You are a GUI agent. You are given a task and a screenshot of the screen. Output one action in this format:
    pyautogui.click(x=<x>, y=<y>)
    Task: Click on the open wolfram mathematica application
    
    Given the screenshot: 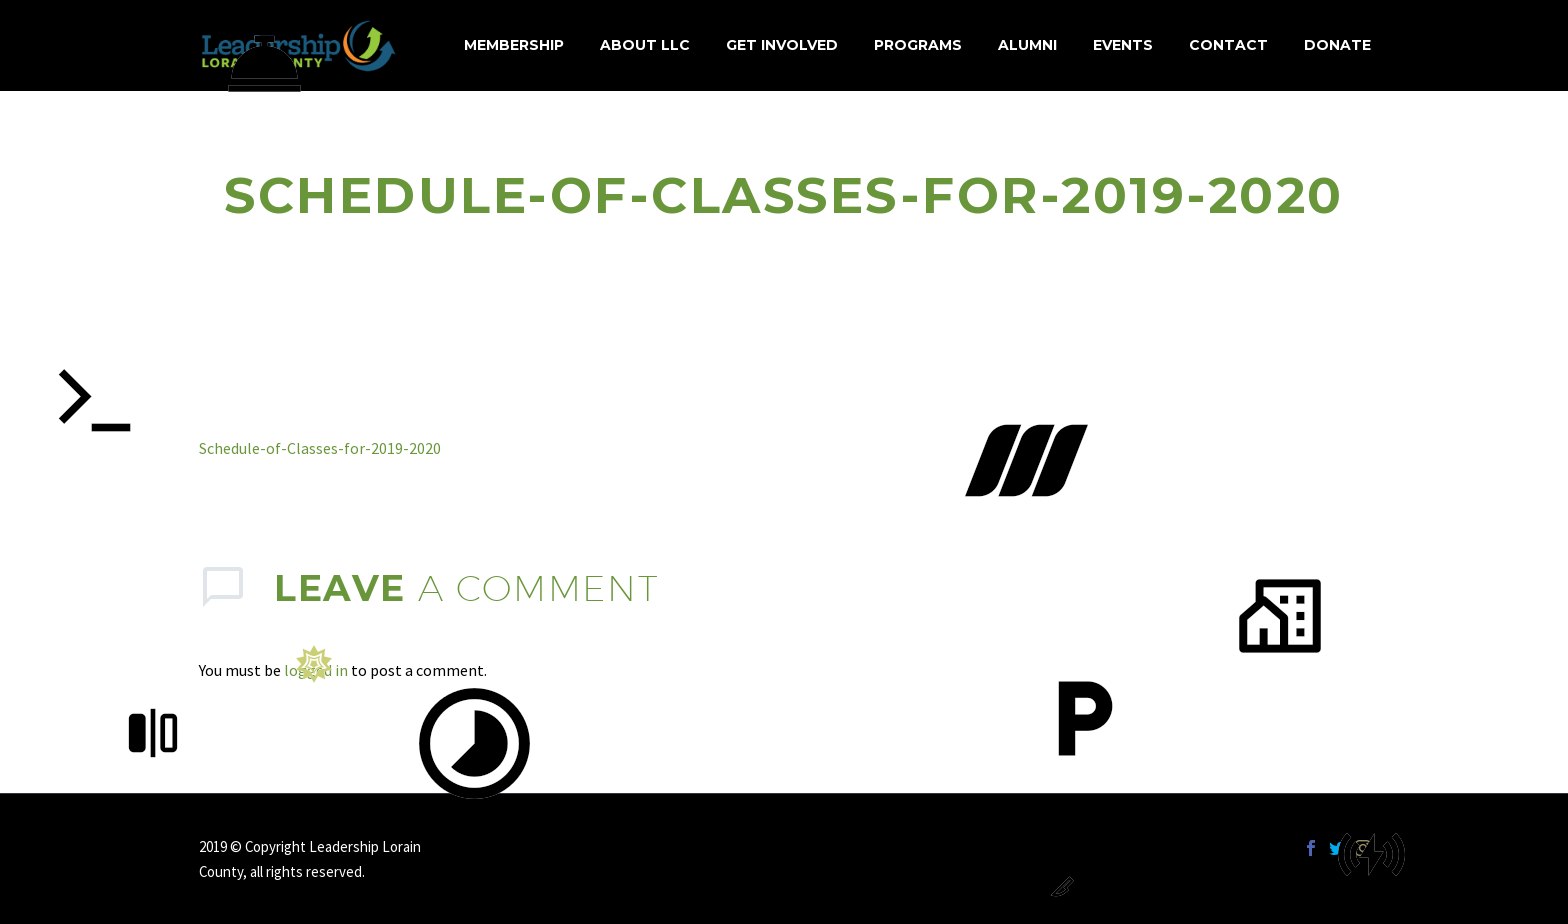 What is the action you would take?
    pyautogui.click(x=314, y=664)
    